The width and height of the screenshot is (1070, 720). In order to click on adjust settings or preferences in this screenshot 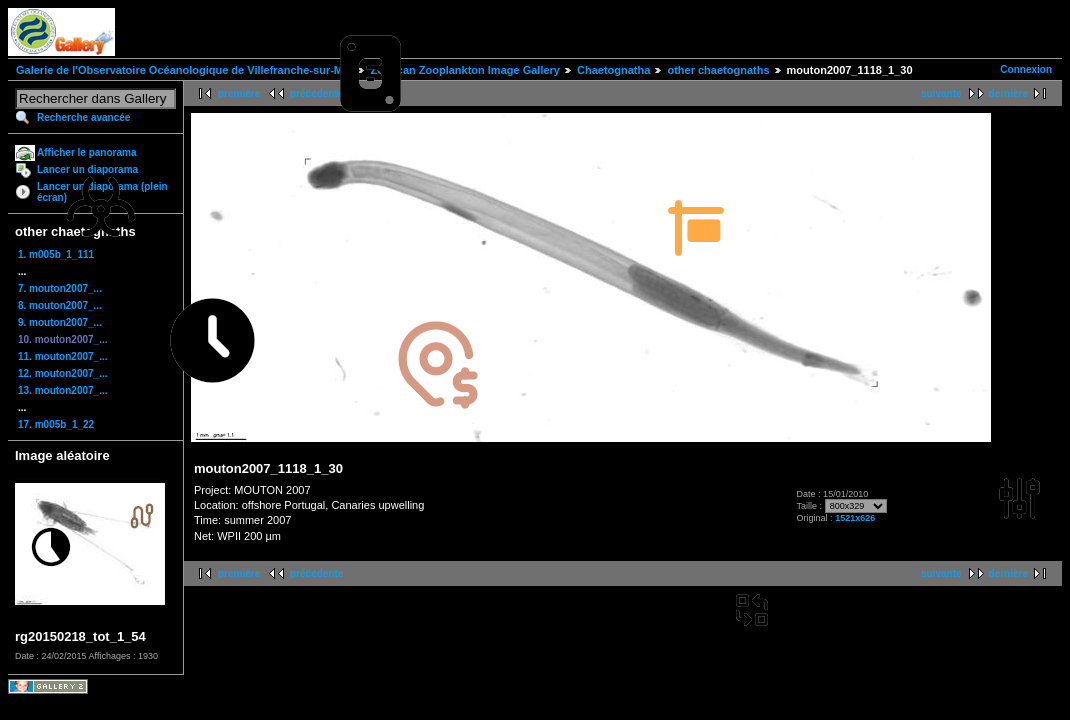, I will do `click(1019, 498)`.